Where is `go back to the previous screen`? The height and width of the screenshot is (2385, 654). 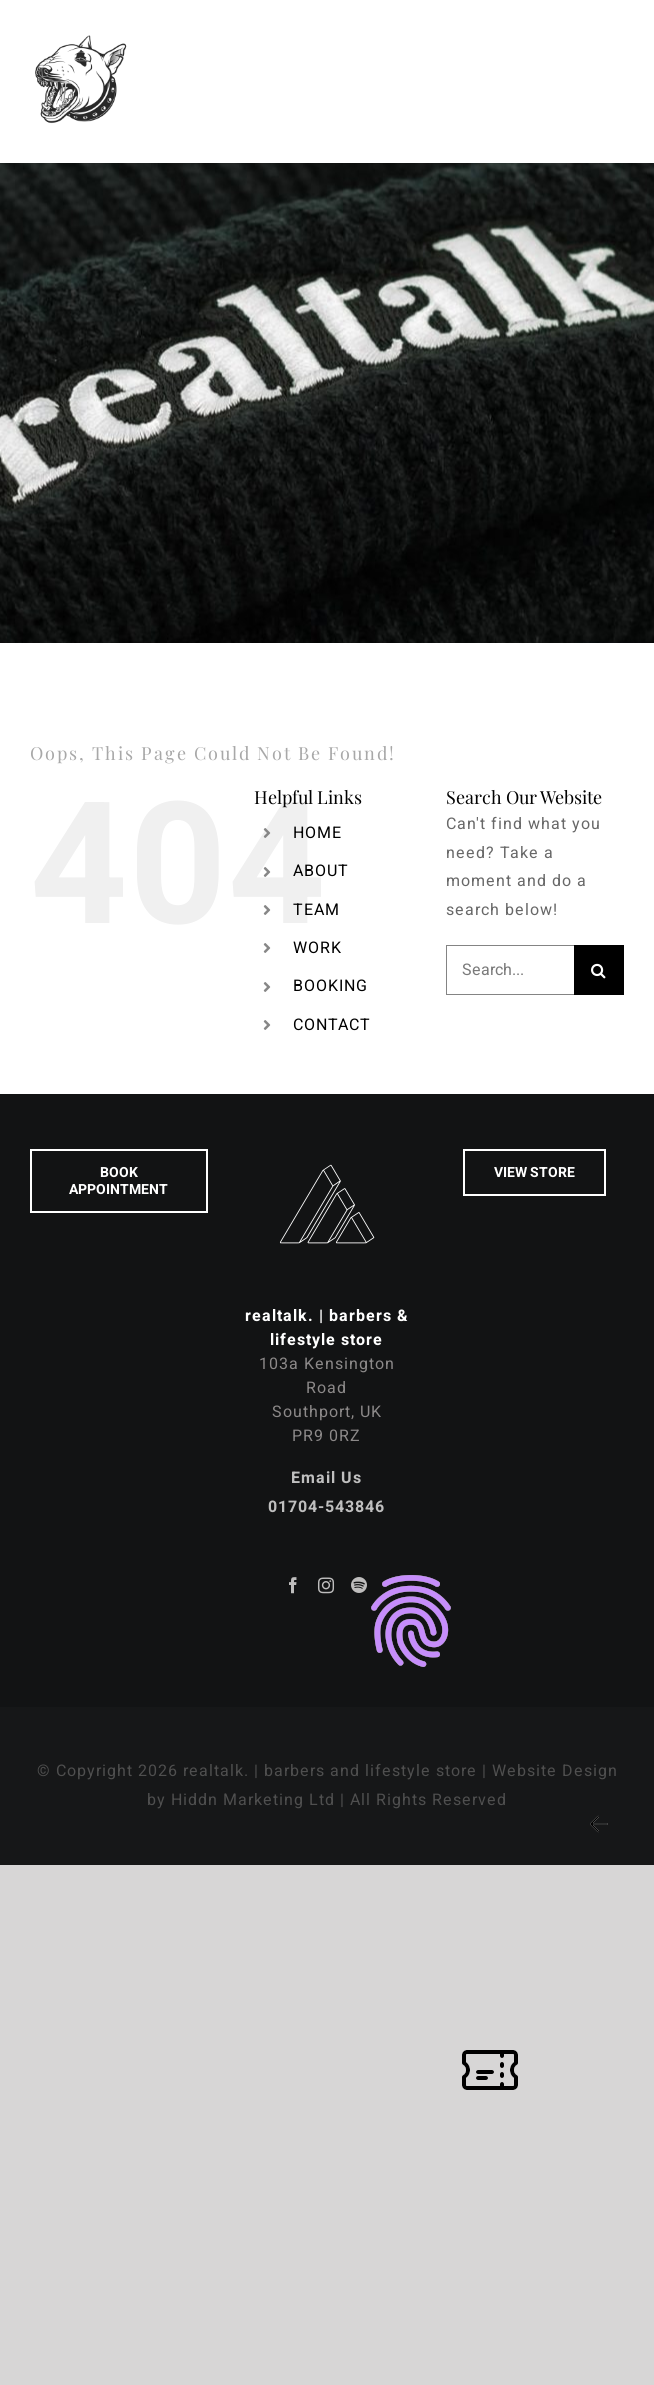 go back to the previous screen is located at coordinates (599, 1824).